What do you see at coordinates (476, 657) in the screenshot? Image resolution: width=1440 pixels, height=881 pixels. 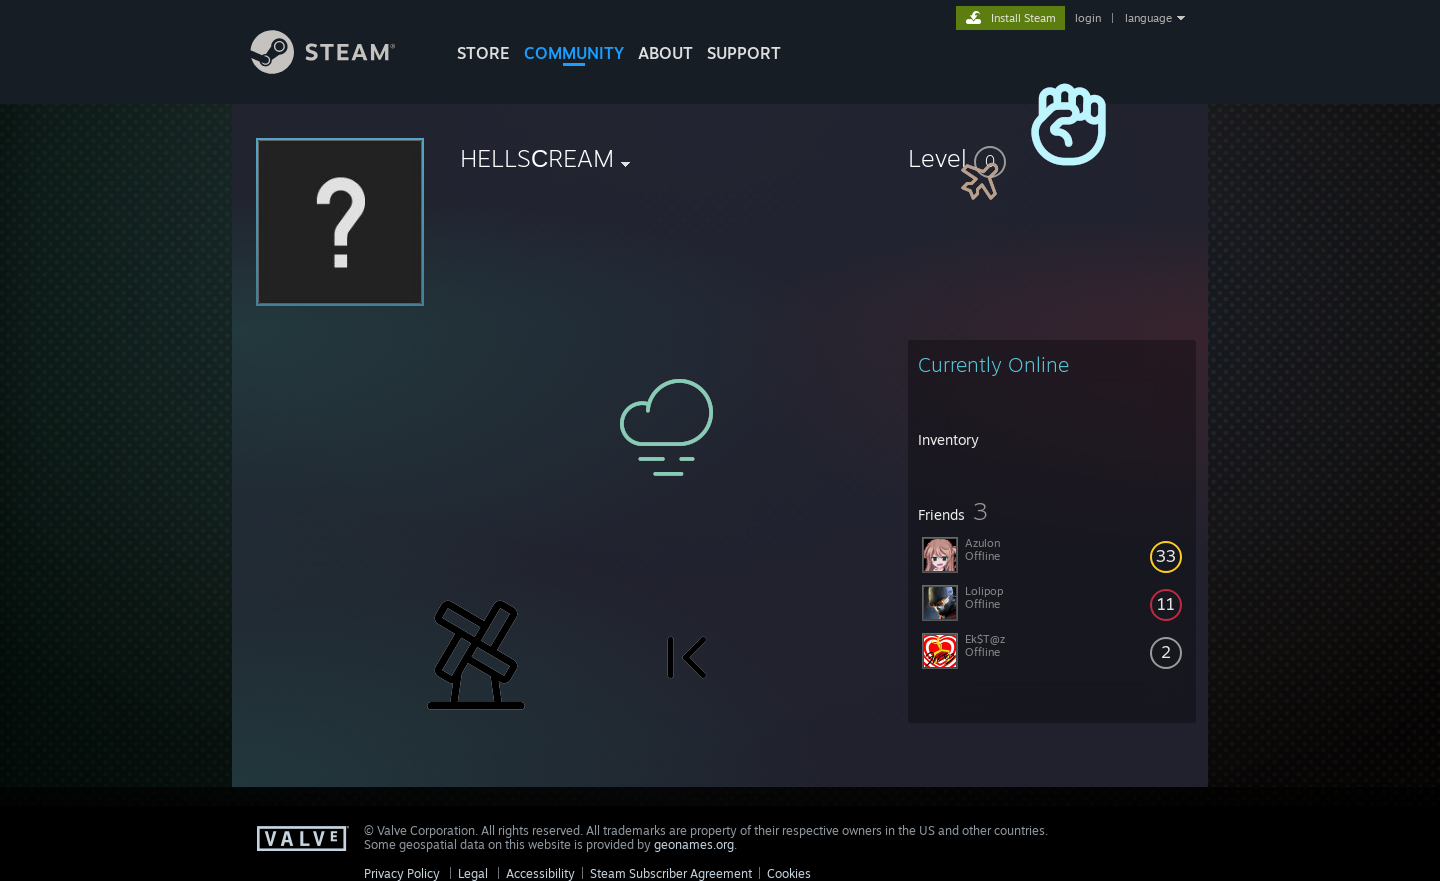 I see `indicates wind or renewable energy settings` at bounding box center [476, 657].